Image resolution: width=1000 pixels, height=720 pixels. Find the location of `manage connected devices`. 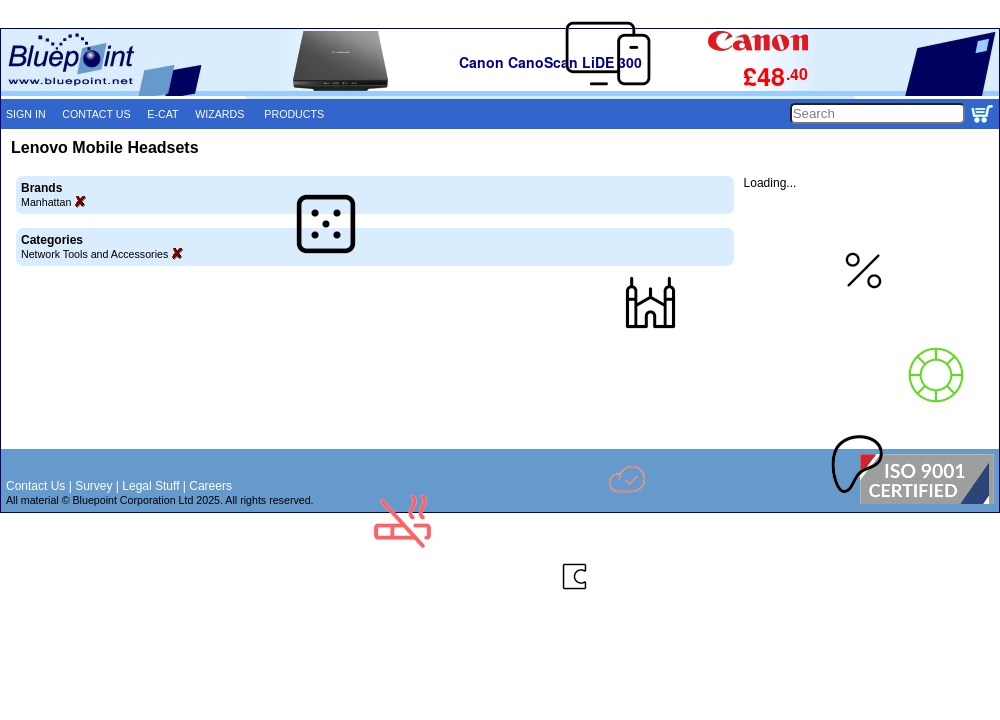

manage connected devices is located at coordinates (606, 53).